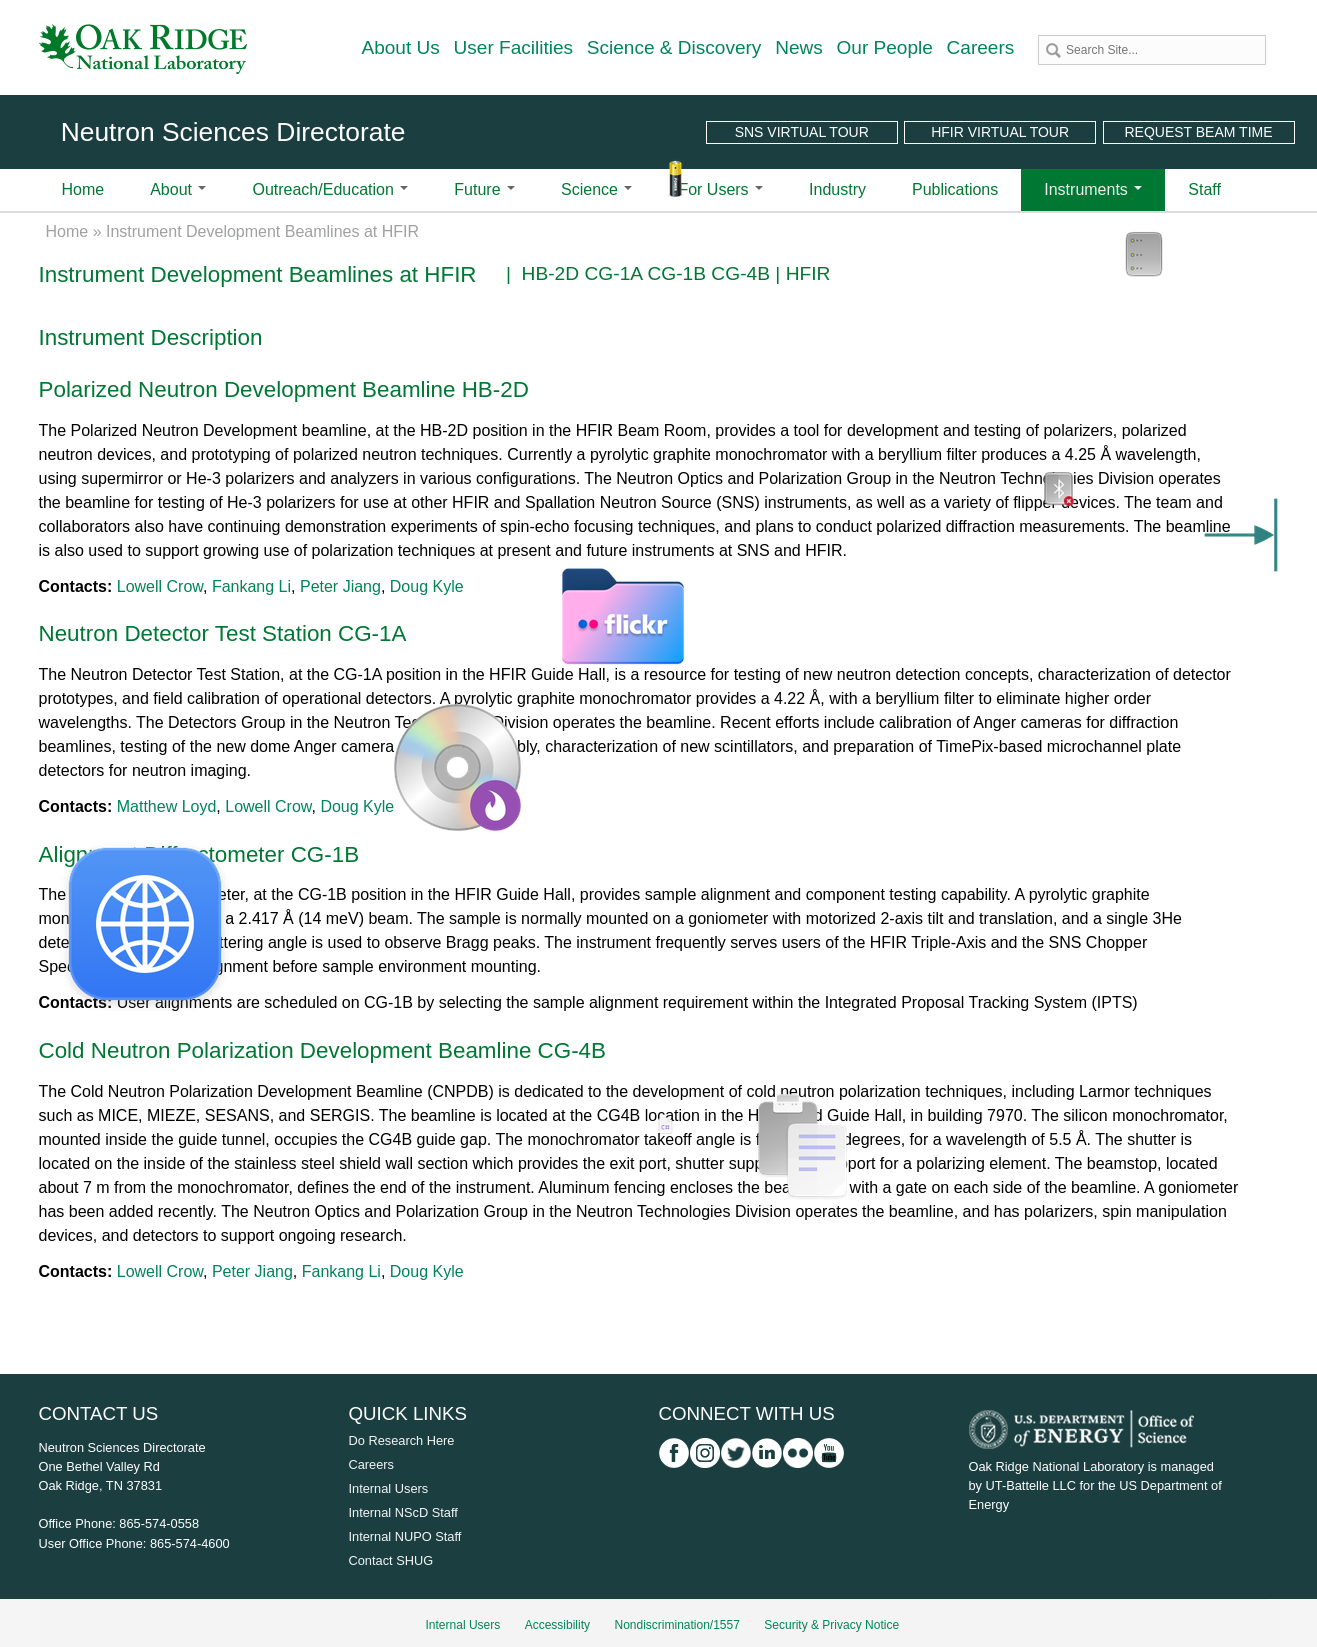 Image resolution: width=1317 pixels, height=1647 pixels. Describe the element at coordinates (802, 1145) in the screenshot. I see `paste content from clipboard` at that location.